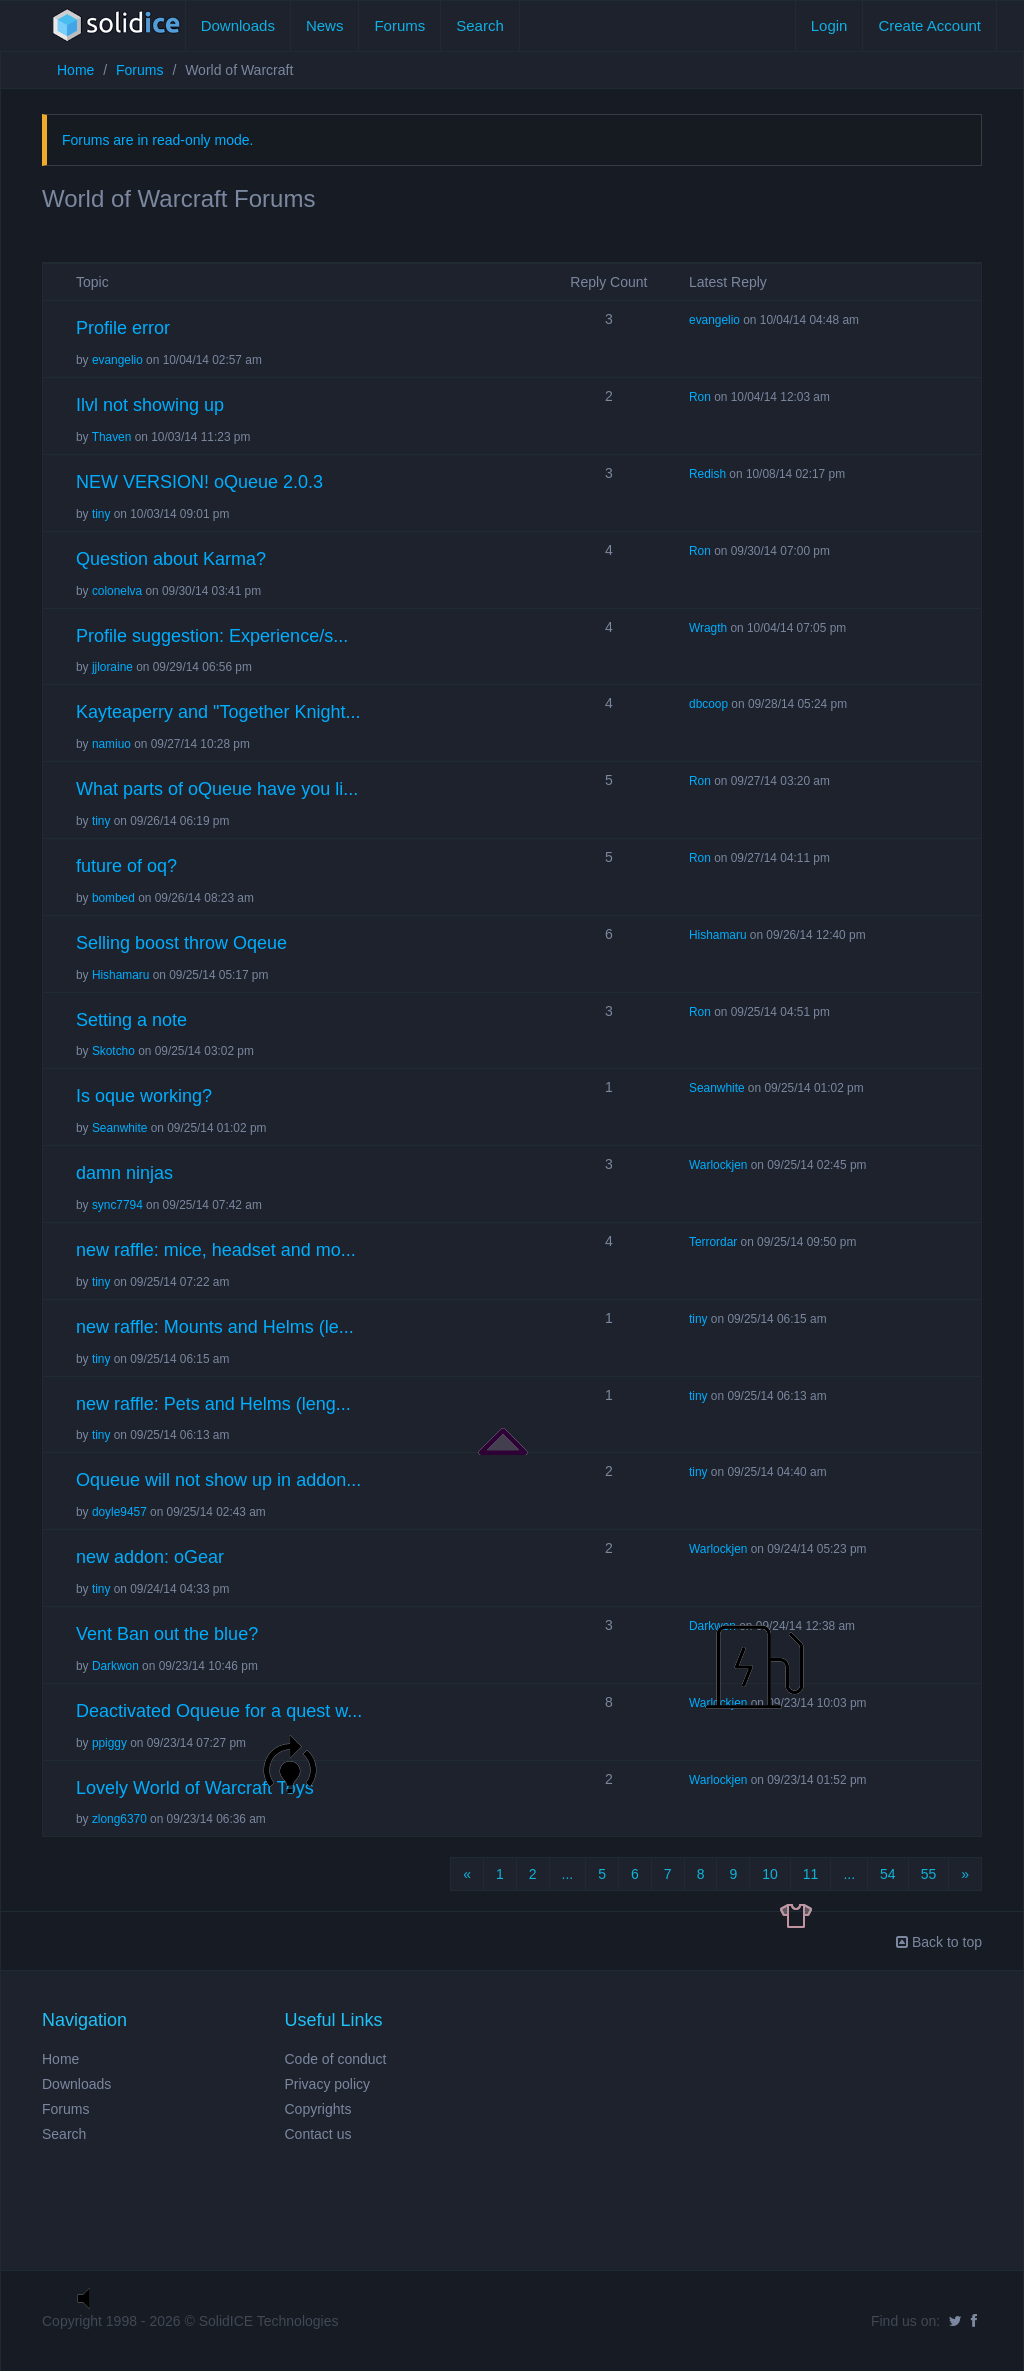 The height and width of the screenshot is (2371, 1024). What do you see at coordinates (751, 1667) in the screenshot?
I see `find nearby EV charging stations` at bounding box center [751, 1667].